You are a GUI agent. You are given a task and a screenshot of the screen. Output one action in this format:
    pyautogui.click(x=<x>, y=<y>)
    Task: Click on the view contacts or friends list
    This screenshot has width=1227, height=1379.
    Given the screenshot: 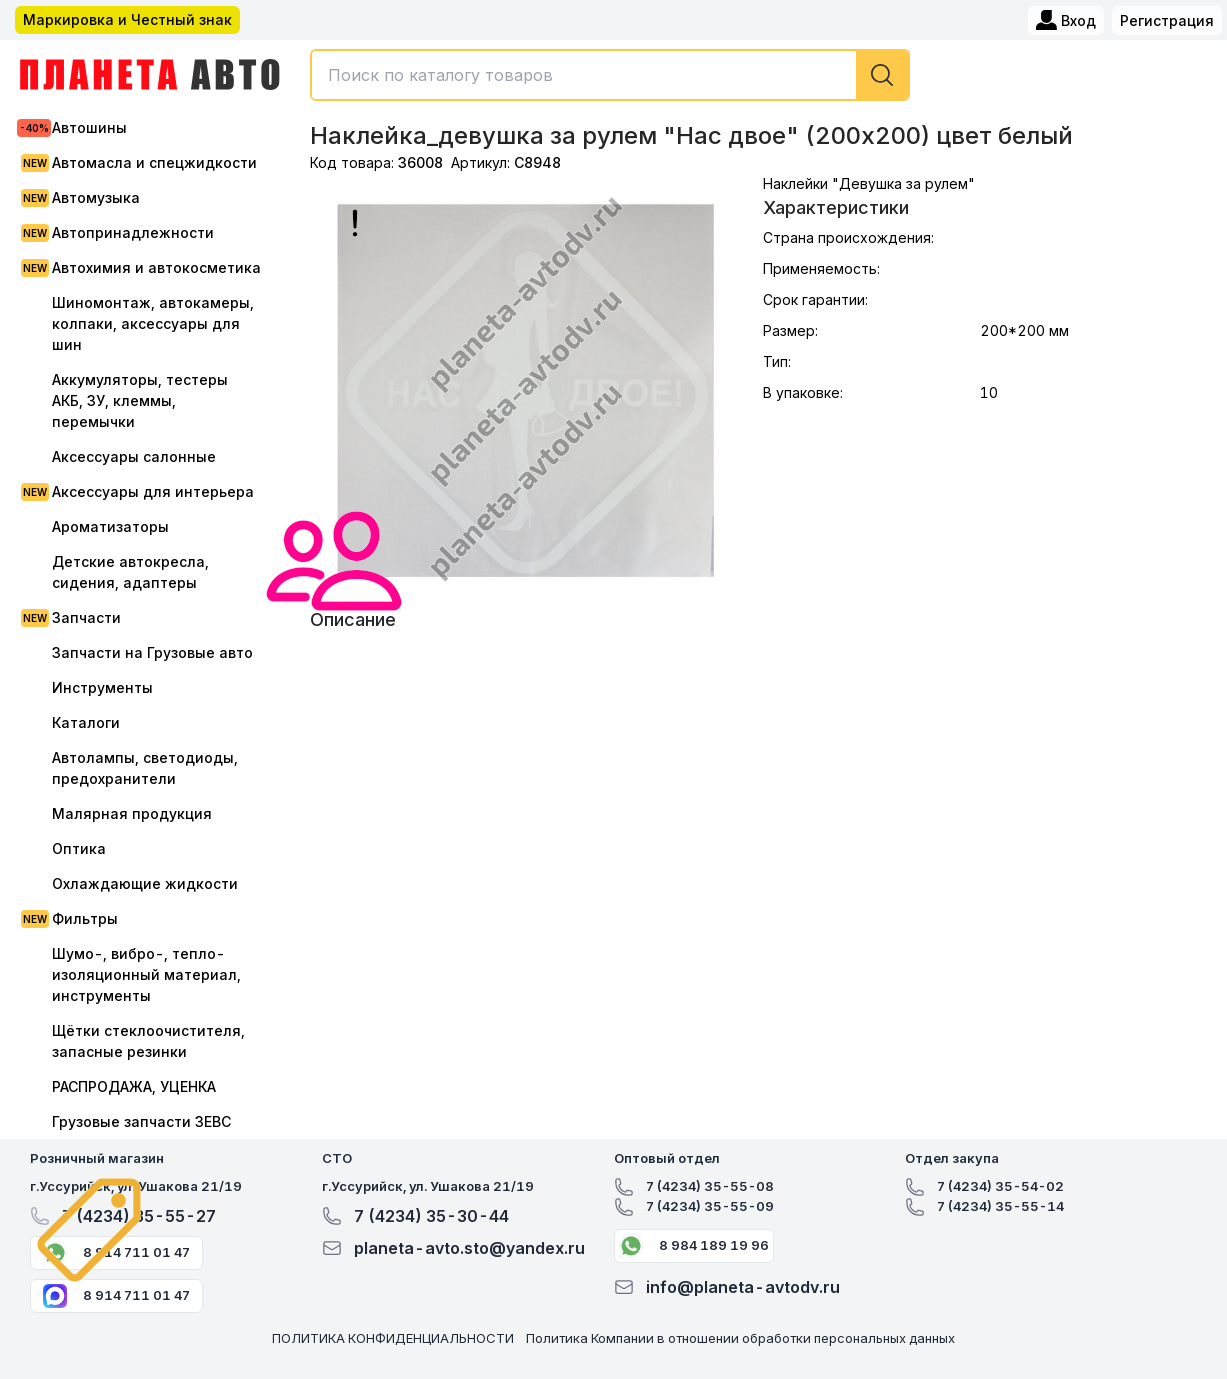 What is the action you would take?
    pyautogui.click(x=334, y=561)
    